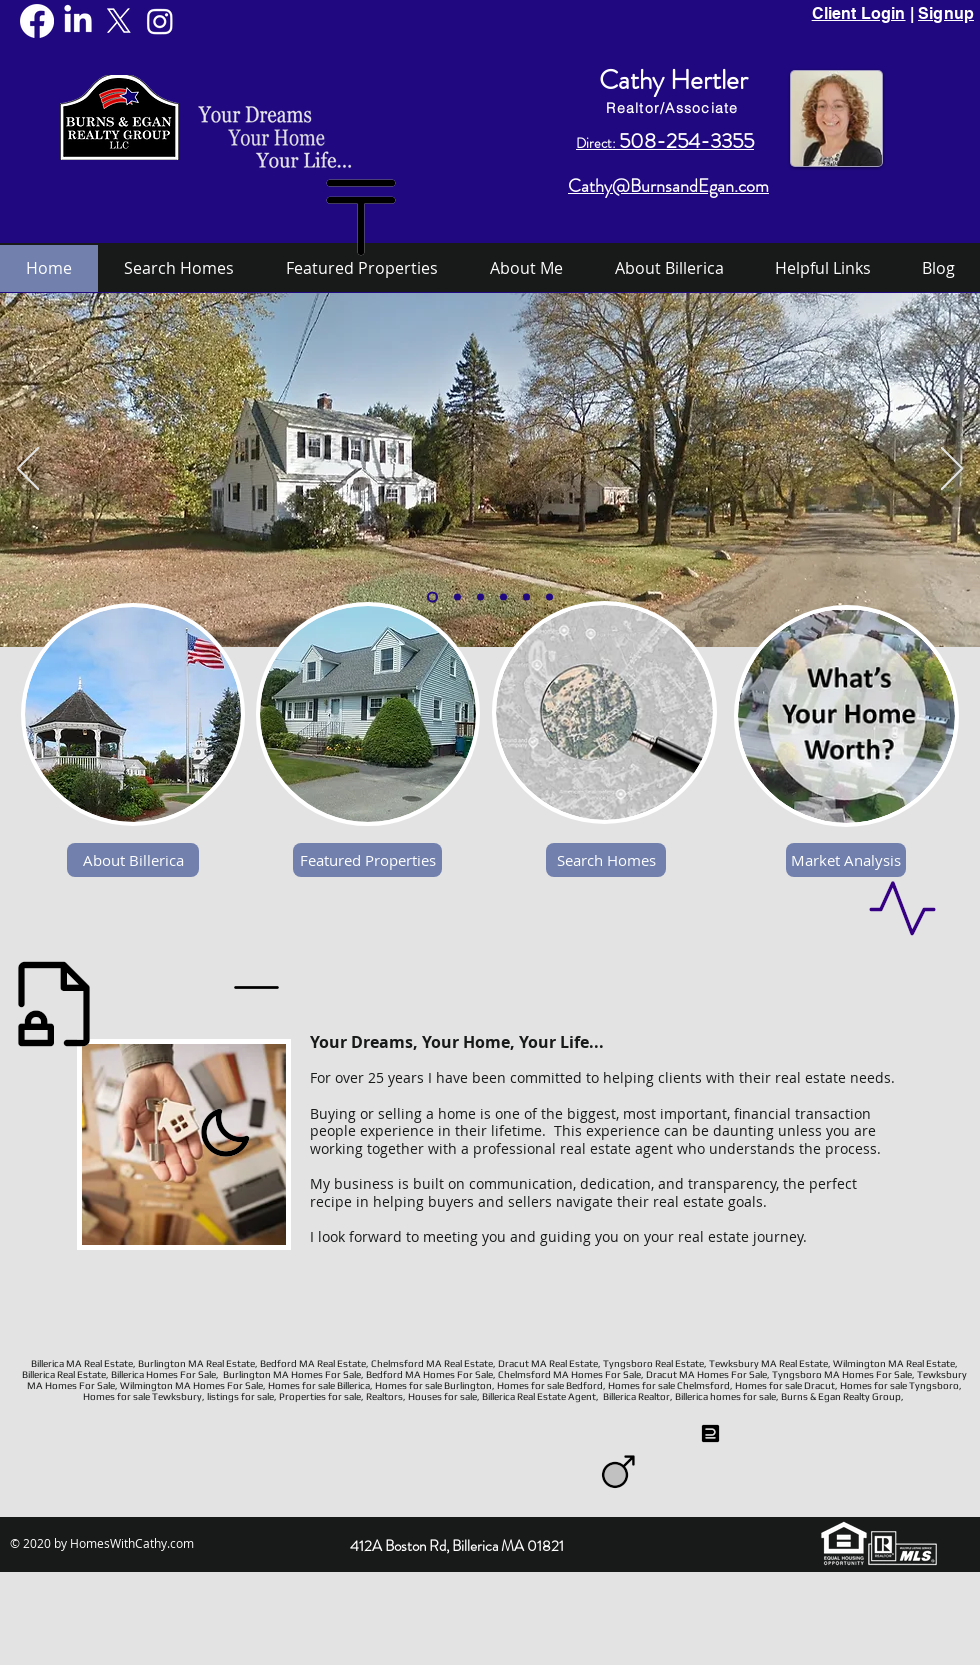  What do you see at coordinates (256, 987) in the screenshot?
I see `decrease quantity or value` at bounding box center [256, 987].